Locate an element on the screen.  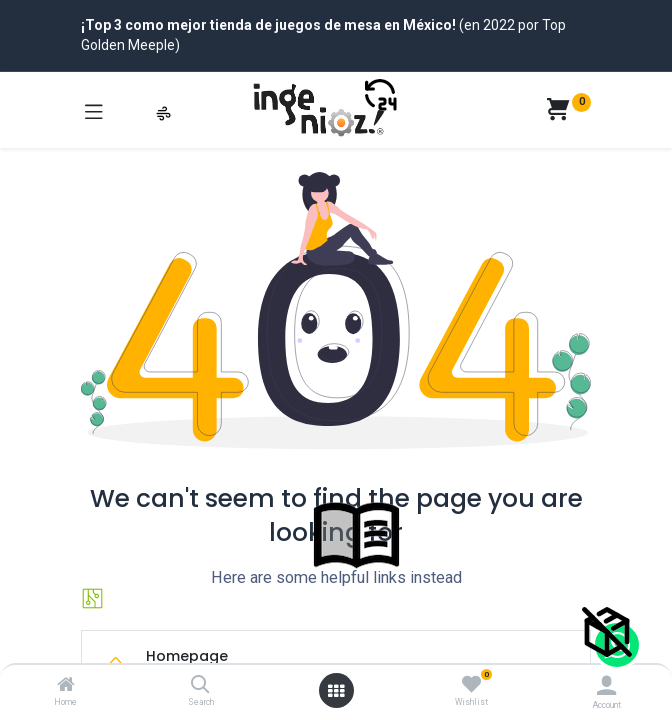
indicates 24-hour availability or support is located at coordinates (380, 94).